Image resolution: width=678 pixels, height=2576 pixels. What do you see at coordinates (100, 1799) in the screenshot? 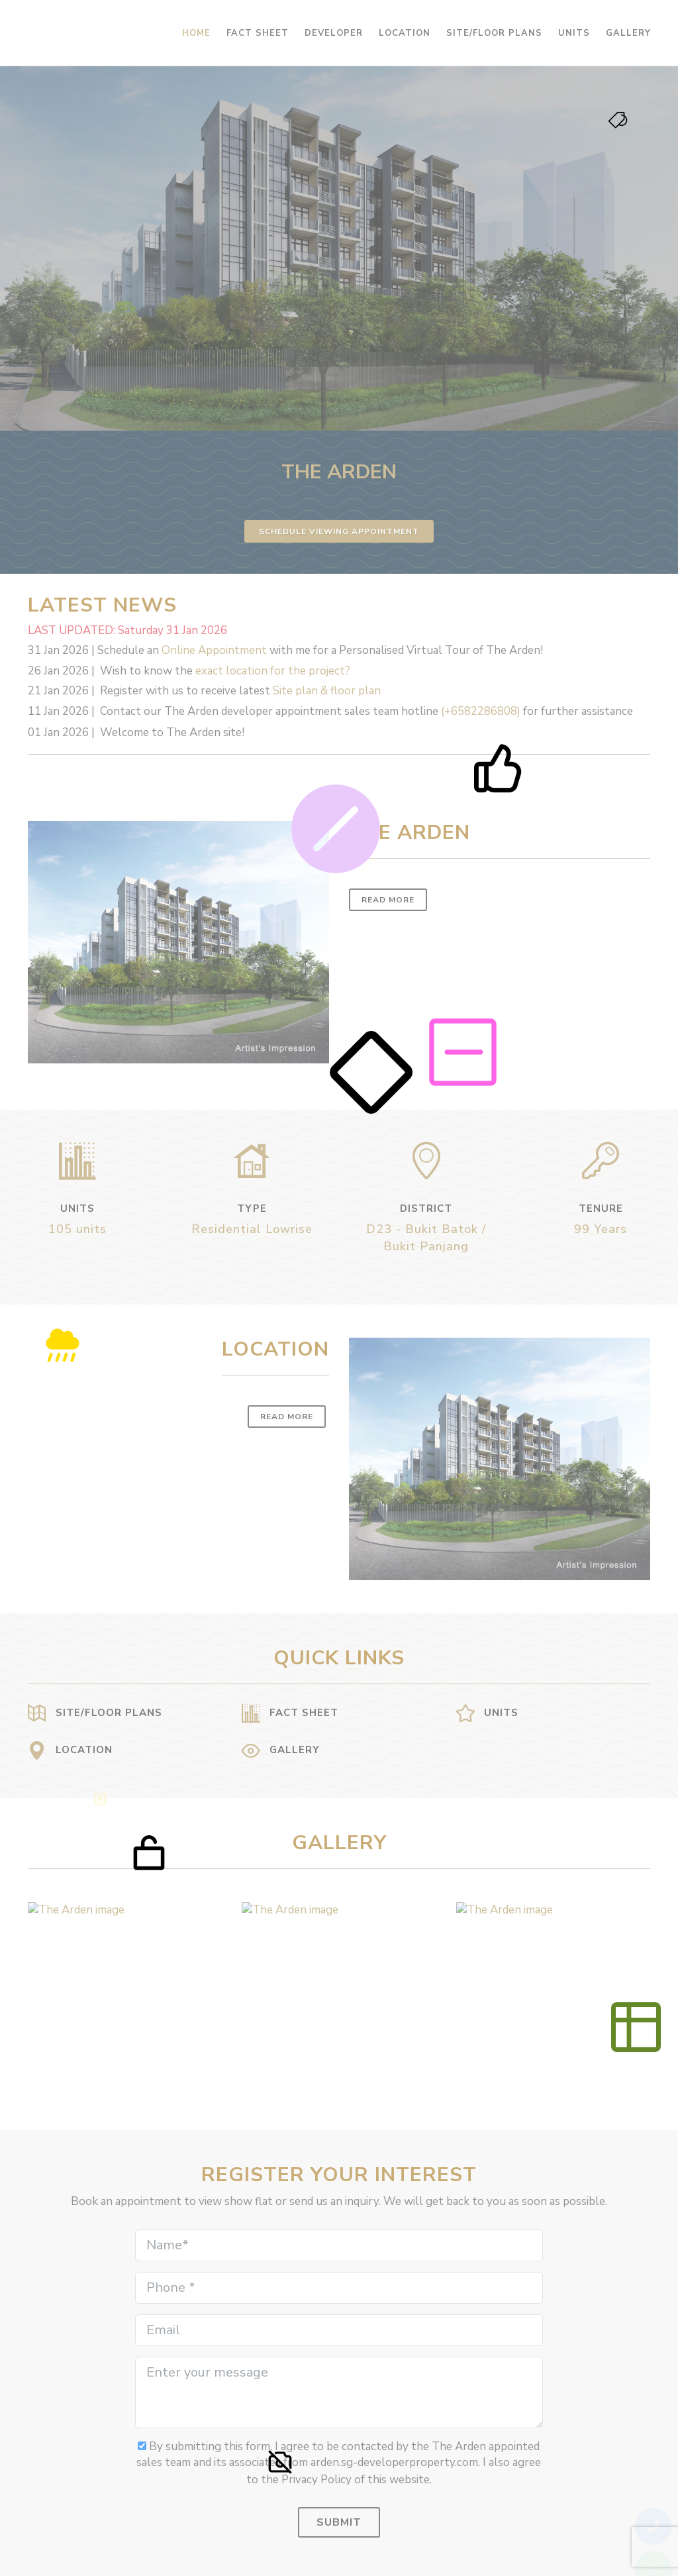
I see `upload a file or content` at bounding box center [100, 1799].